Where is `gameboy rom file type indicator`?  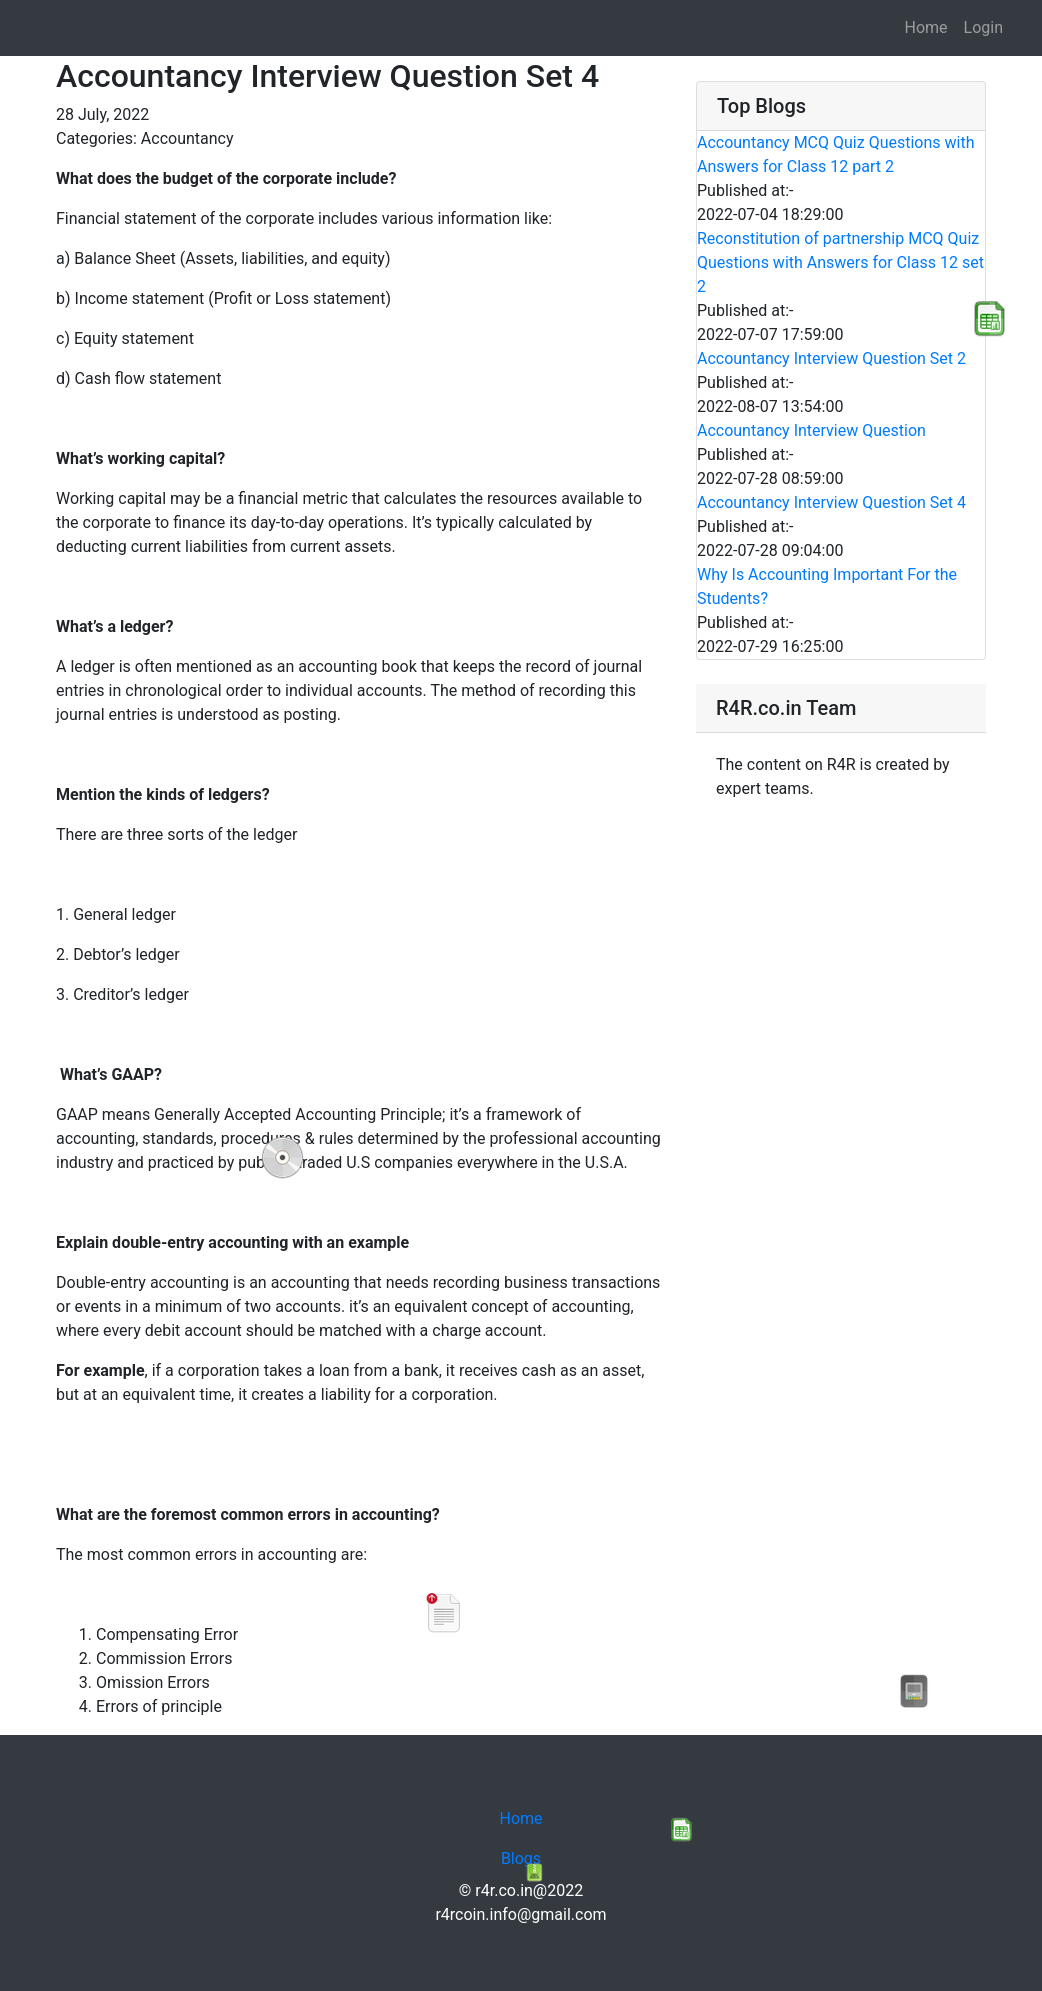
gameboy rom file type indicator is located at coordinates (914, 1691).